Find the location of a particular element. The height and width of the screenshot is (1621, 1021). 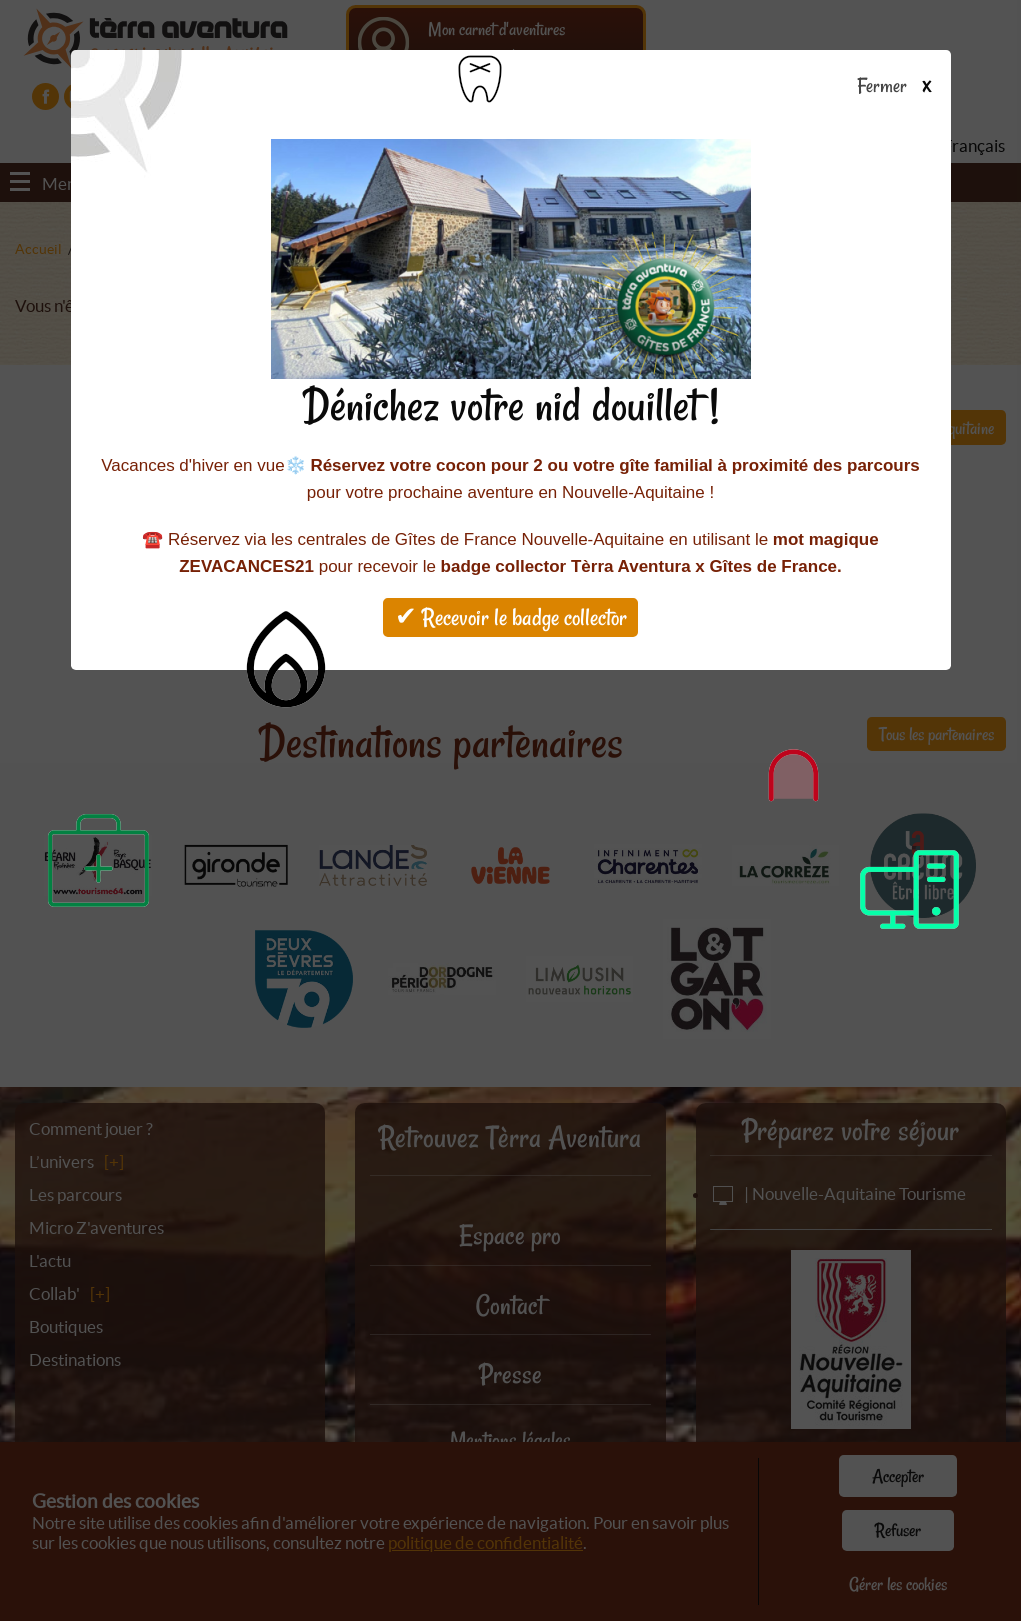

indicates trending or hot content is located at coordinates (286, 661).